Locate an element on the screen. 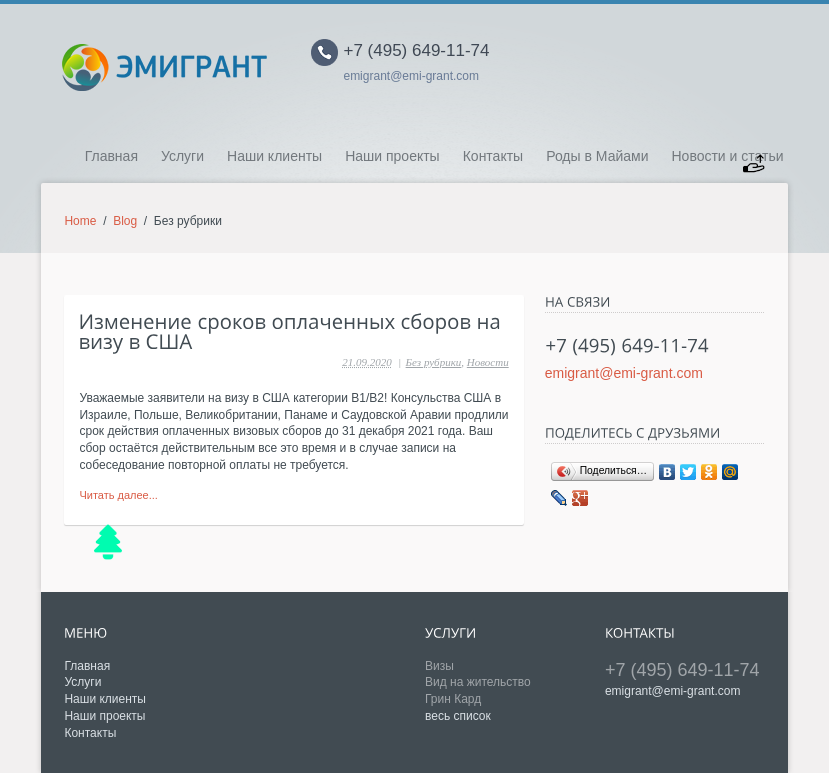 The height and width of the screenshot is (773, 829). indicates holiday or christmas-themed content is located at coordinates (108, 542).